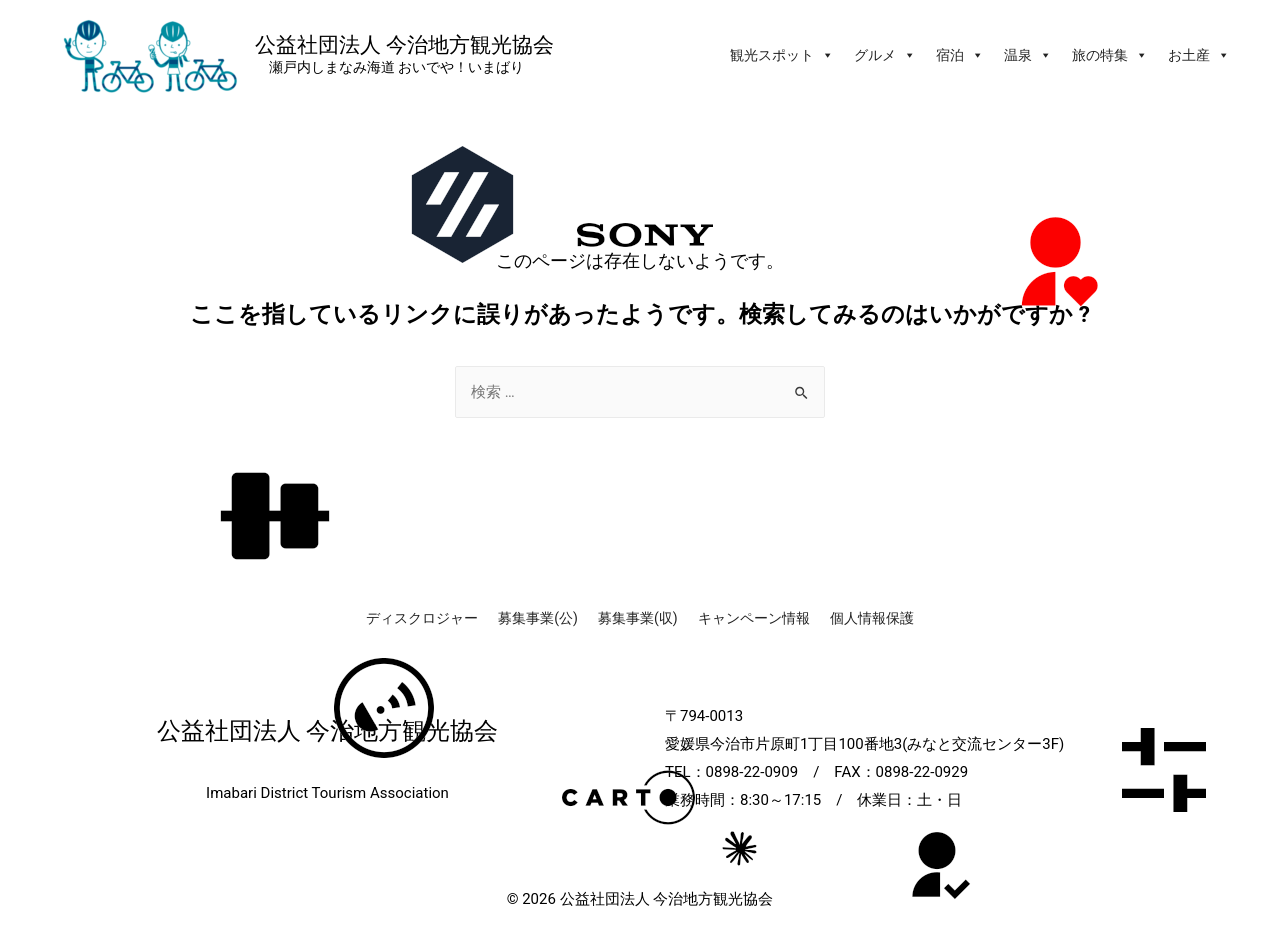  What do you see at coordinates (1055, 263) in the screenshot?
I see `view favorite or loved contacts` at bounding box center [1055, 263].